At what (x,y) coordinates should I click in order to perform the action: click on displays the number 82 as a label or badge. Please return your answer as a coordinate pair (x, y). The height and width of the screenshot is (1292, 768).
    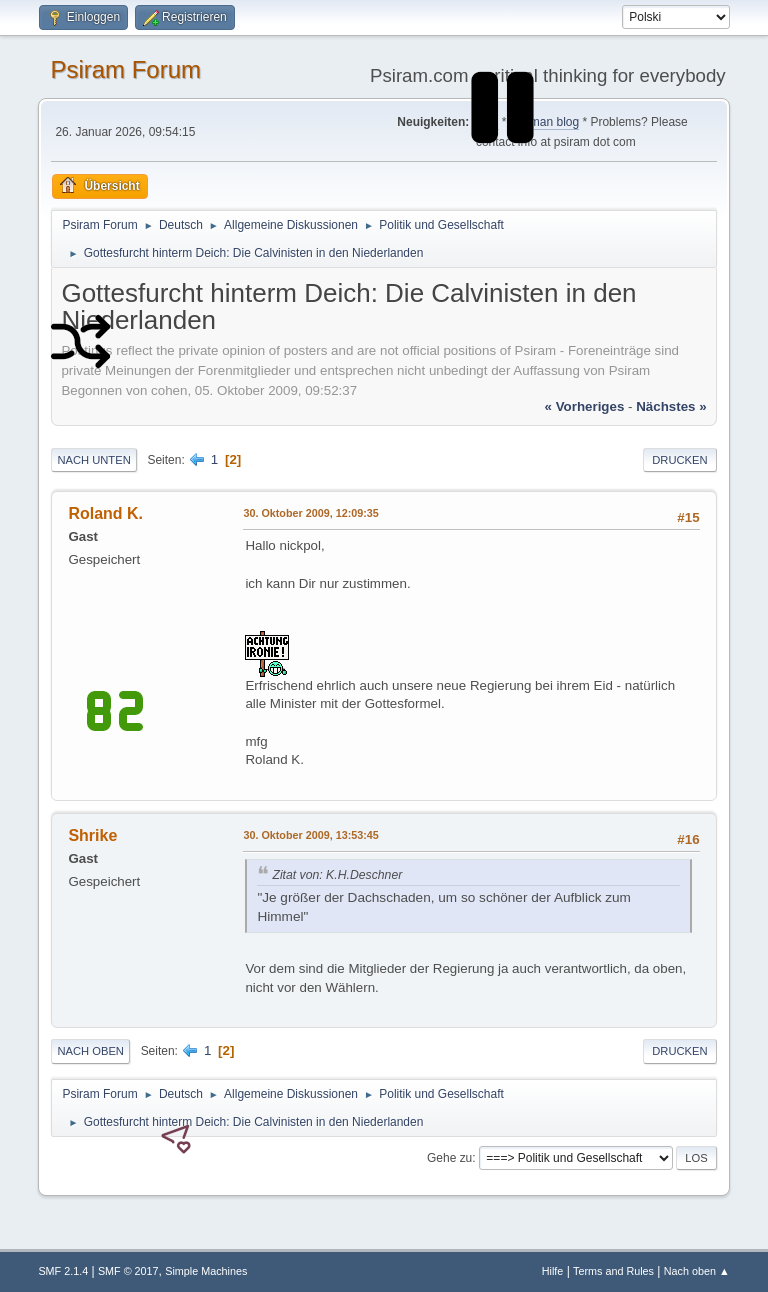
    Looking at the image, I should click on (115, 711).